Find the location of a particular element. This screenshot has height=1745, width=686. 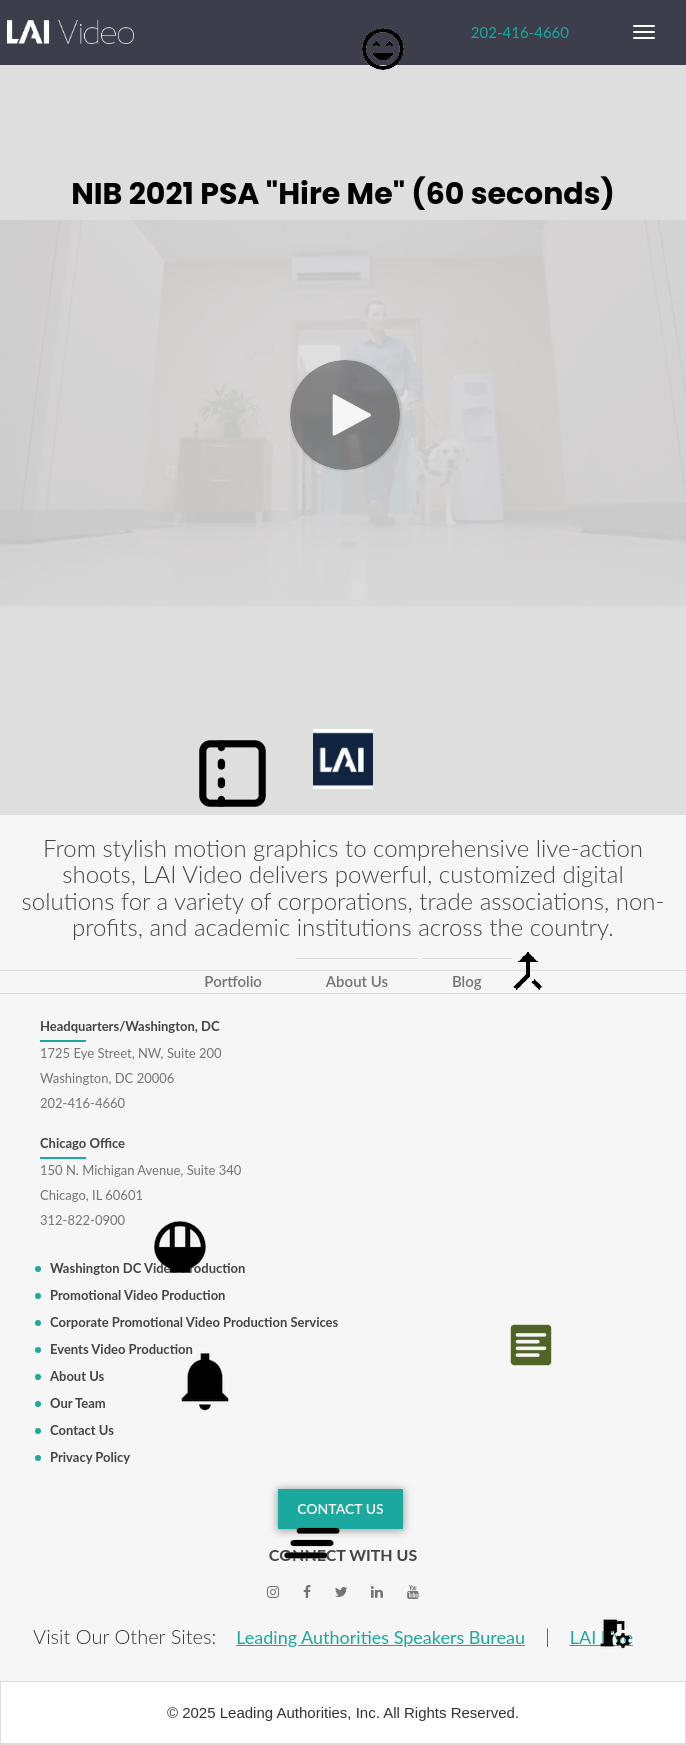

align text to the left is located at coordinates (531, 1345).